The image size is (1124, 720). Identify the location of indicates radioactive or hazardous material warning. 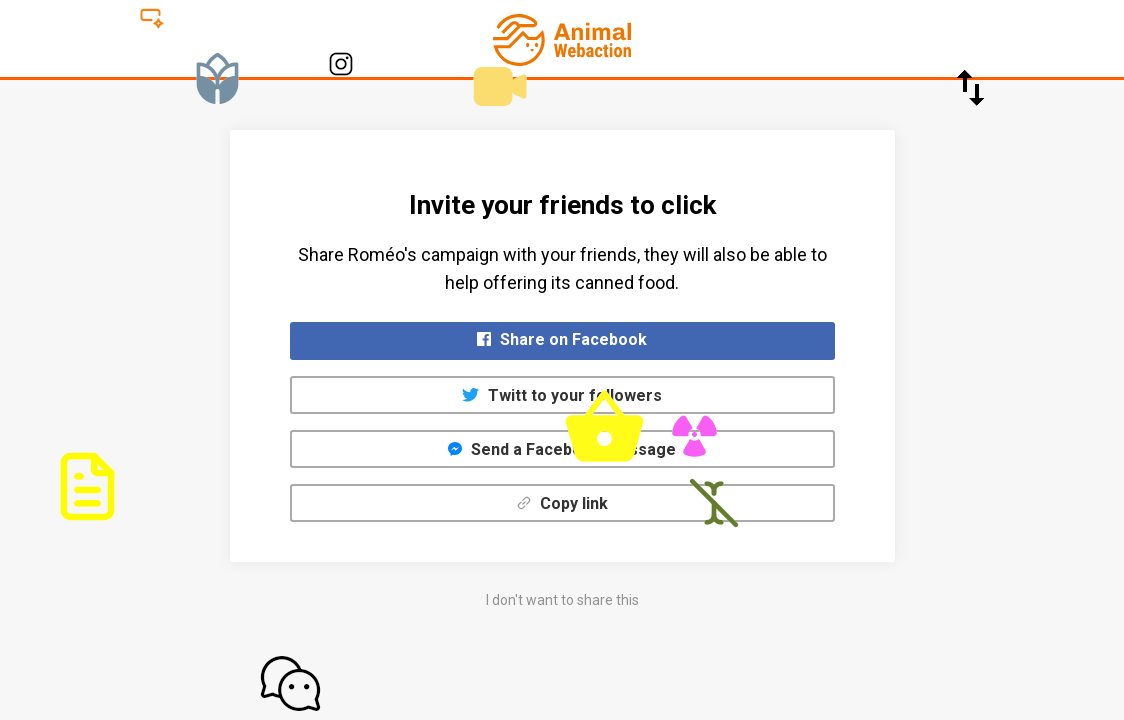
(694, 434).